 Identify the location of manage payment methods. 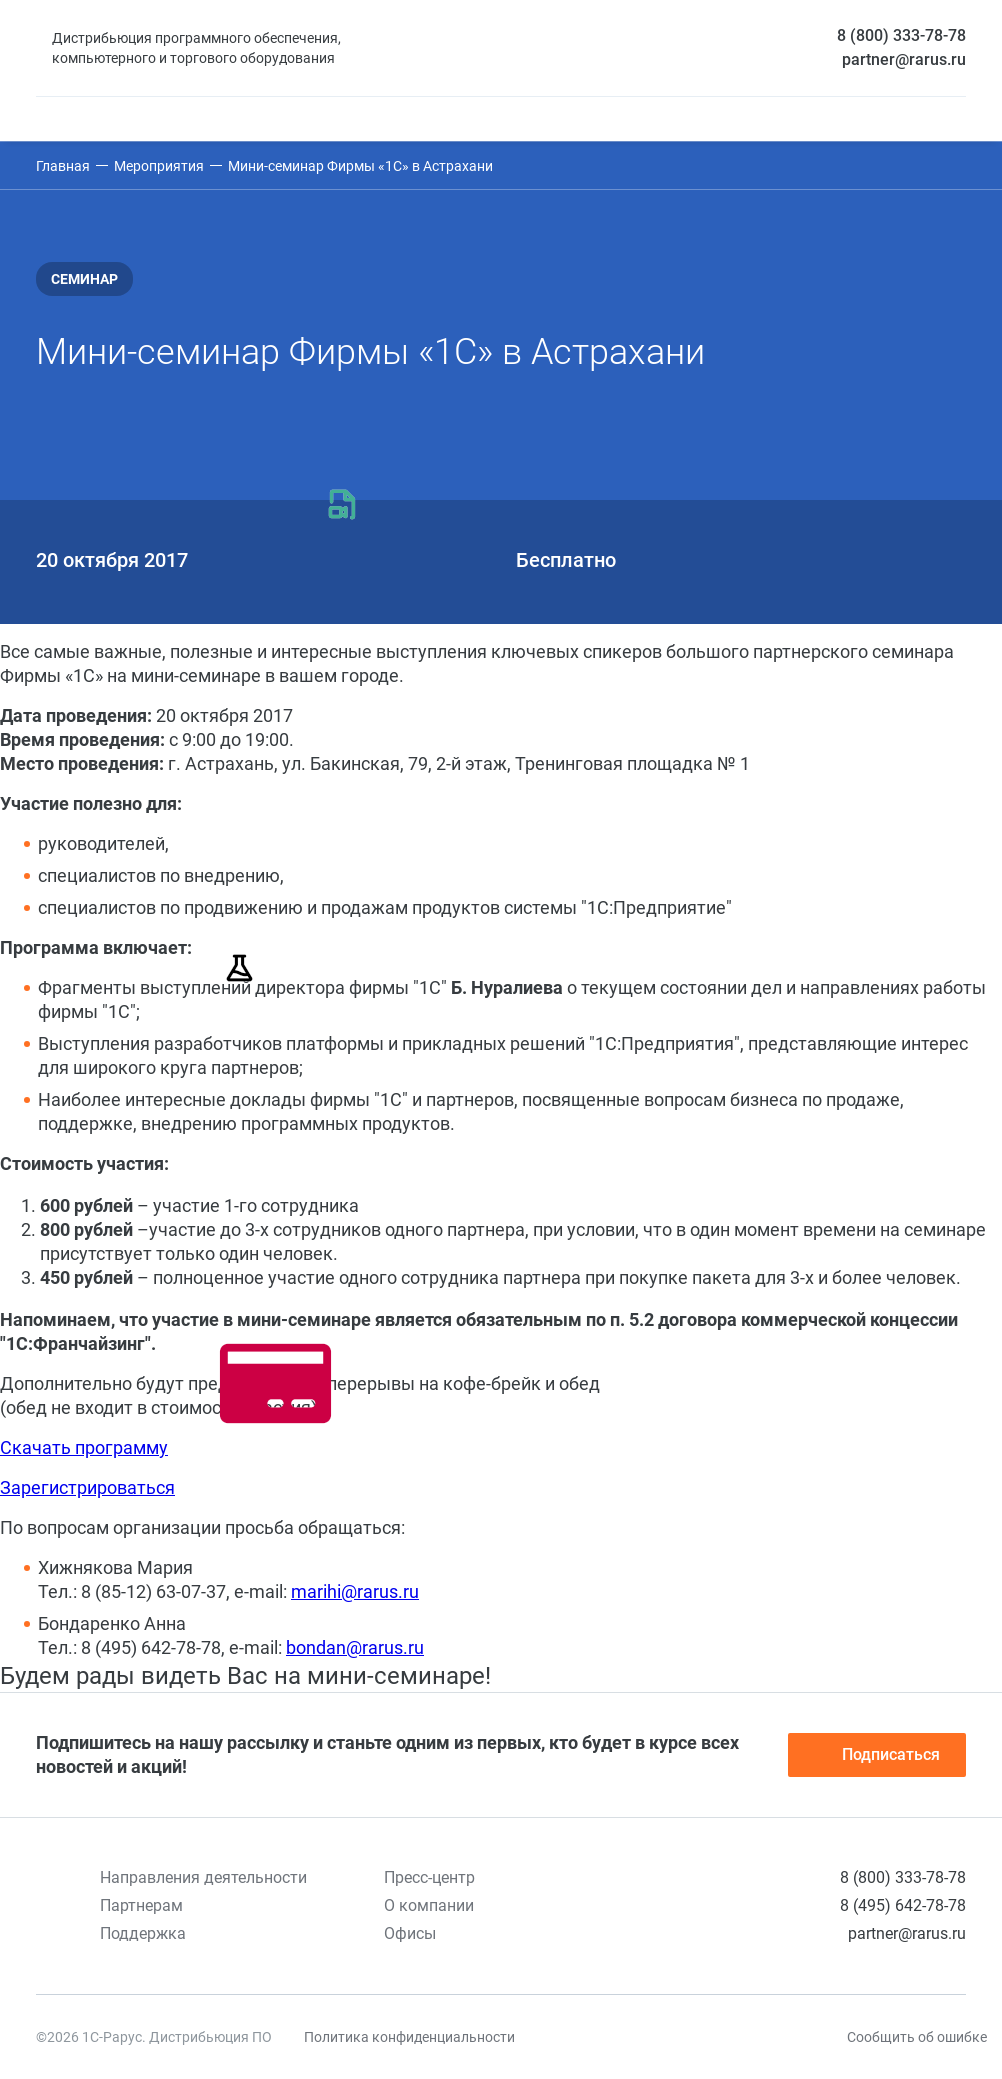
(275, 1383).